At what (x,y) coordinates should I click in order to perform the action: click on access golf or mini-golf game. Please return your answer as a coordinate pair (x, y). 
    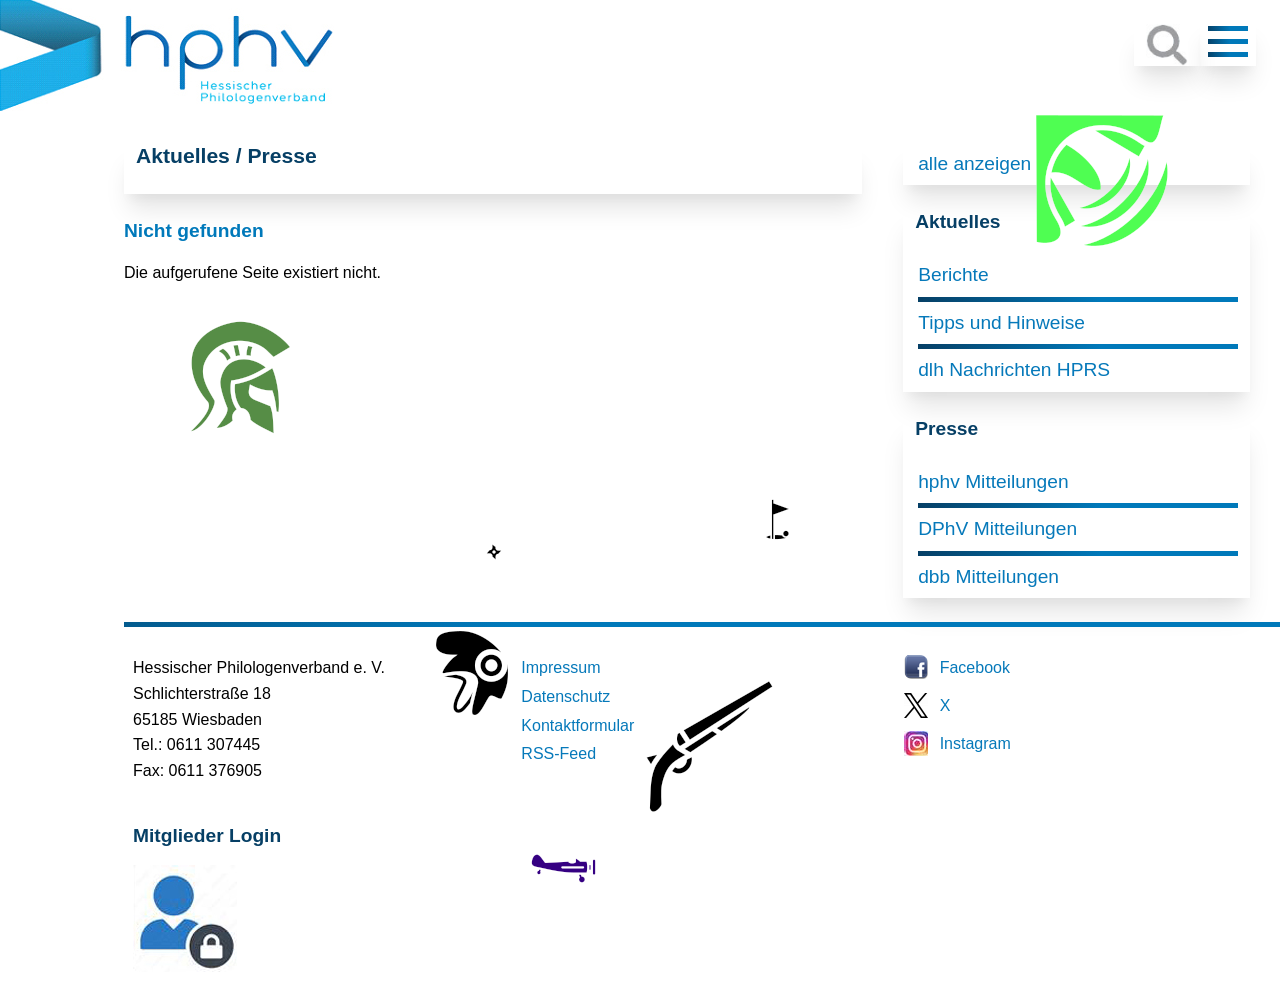
    Looking at the image, I should click on (777, 519).